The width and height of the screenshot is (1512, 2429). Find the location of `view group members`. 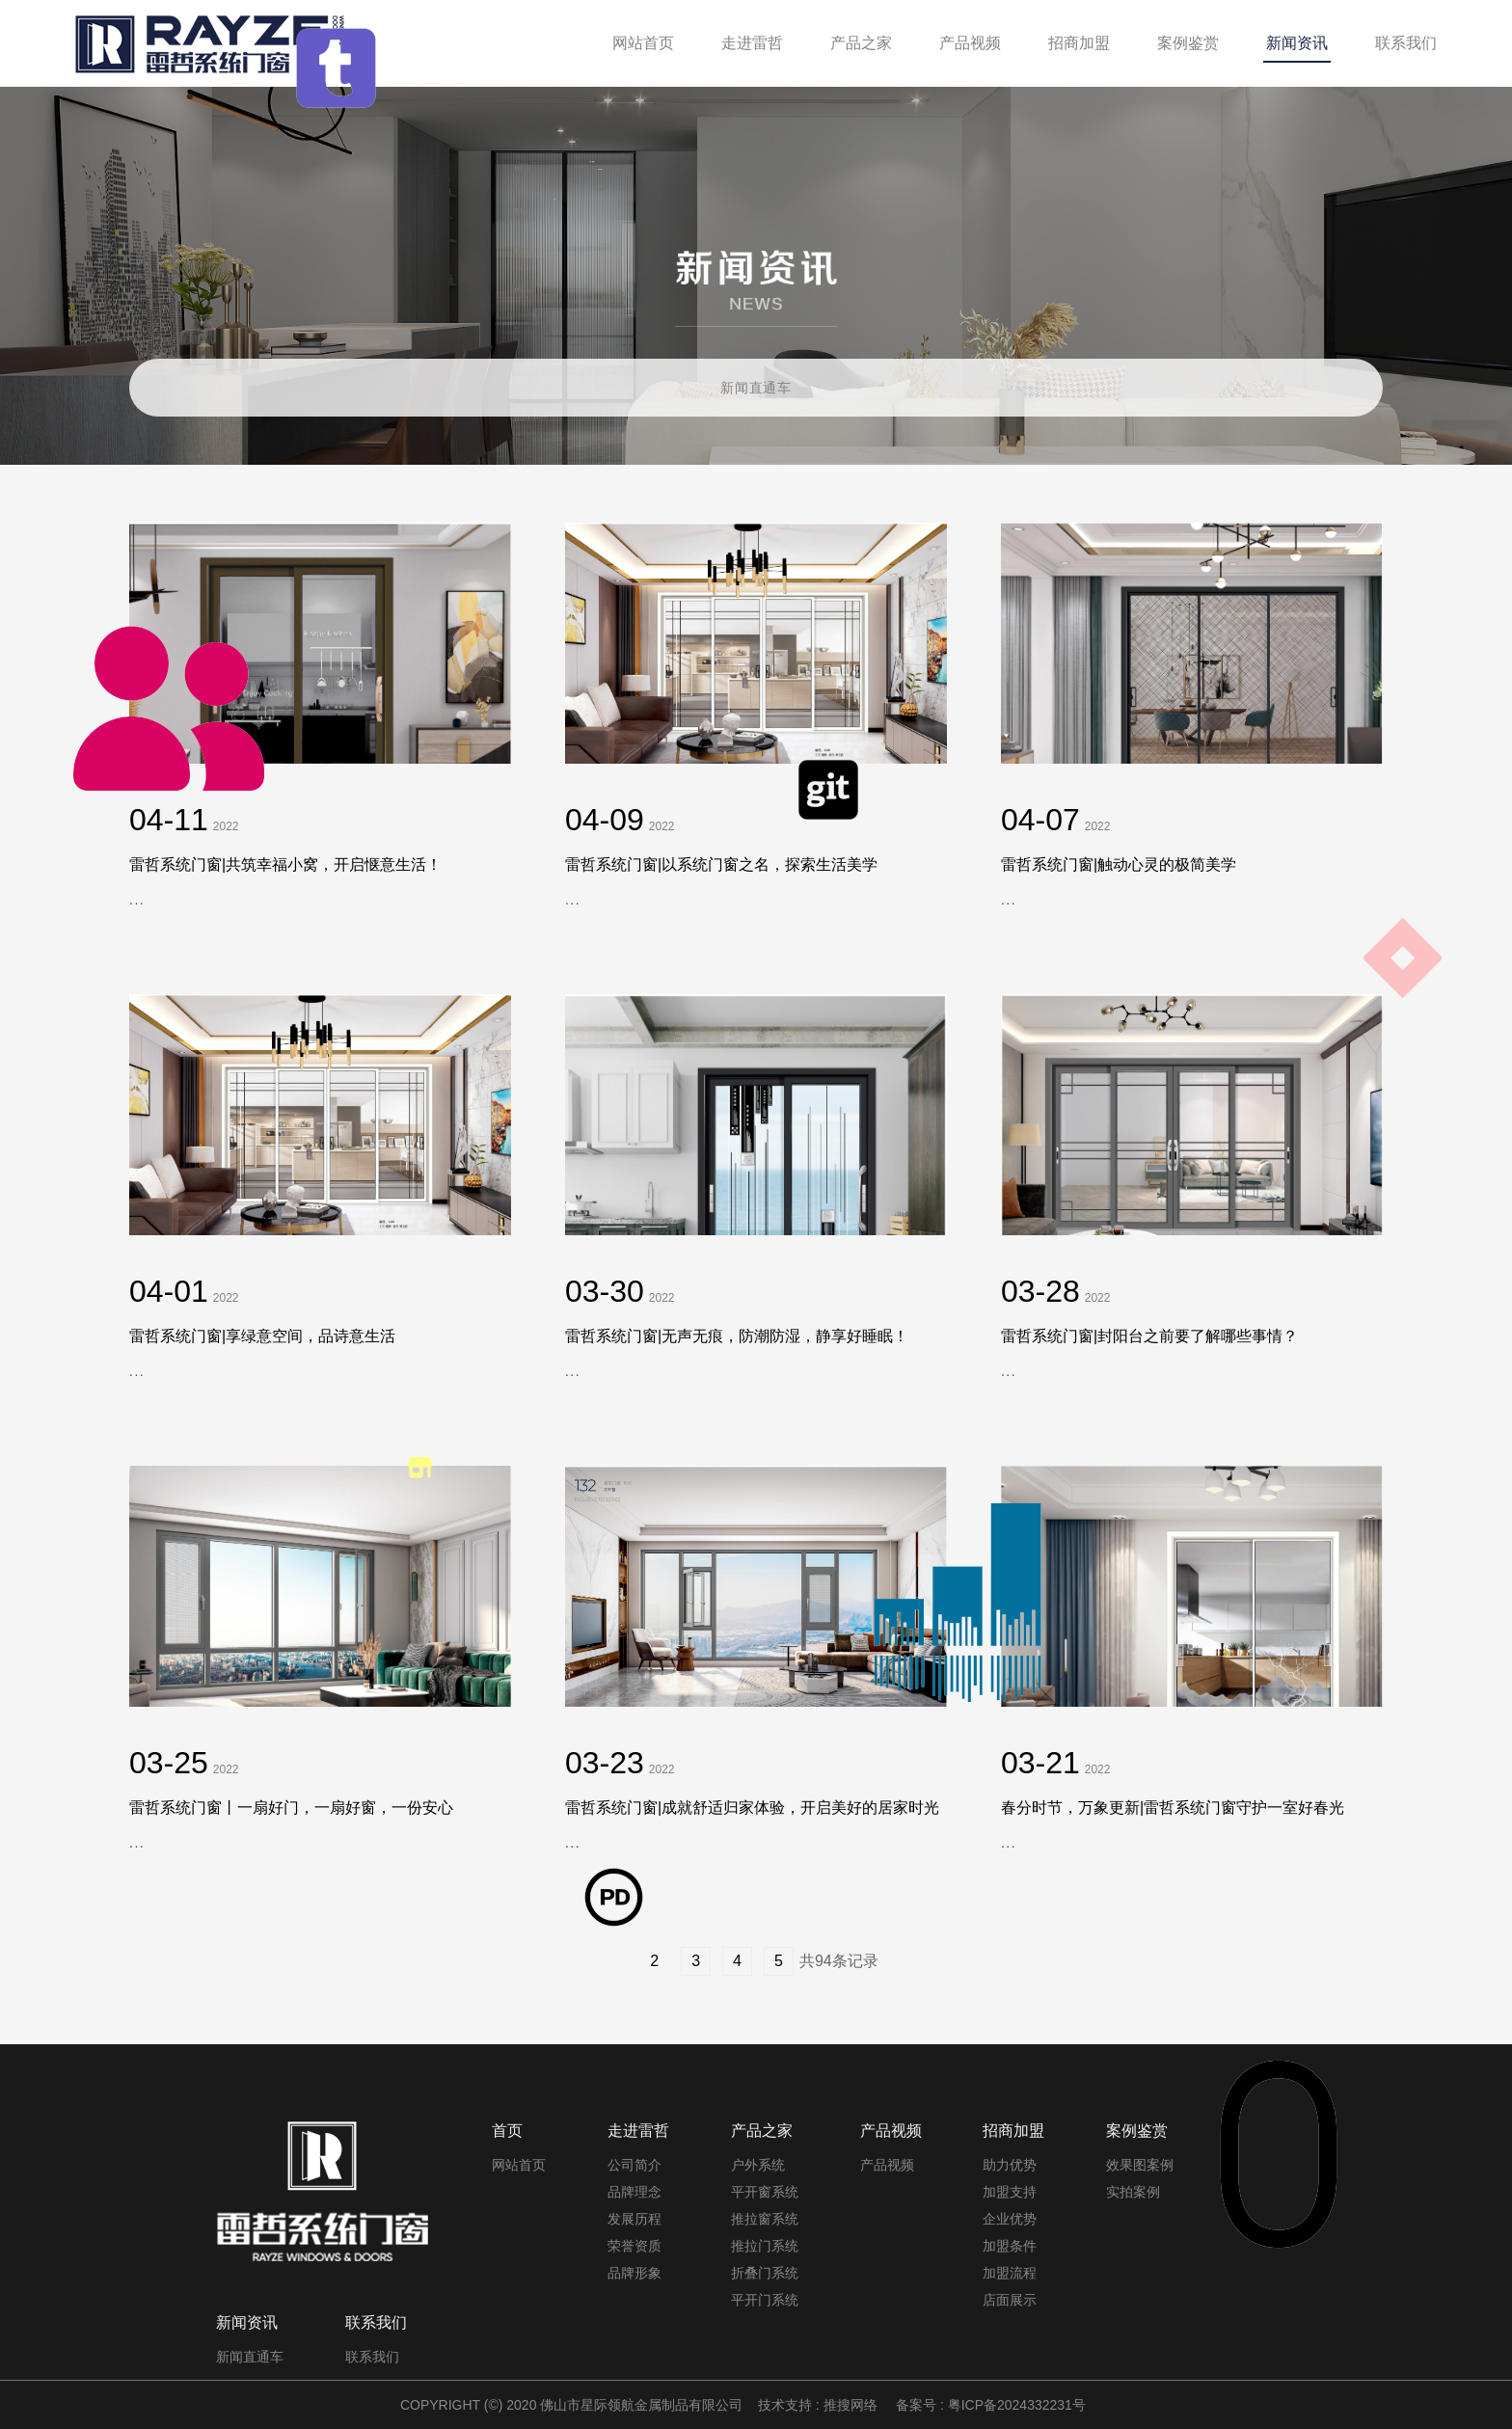

view group members is located at coordinates (169, 706).